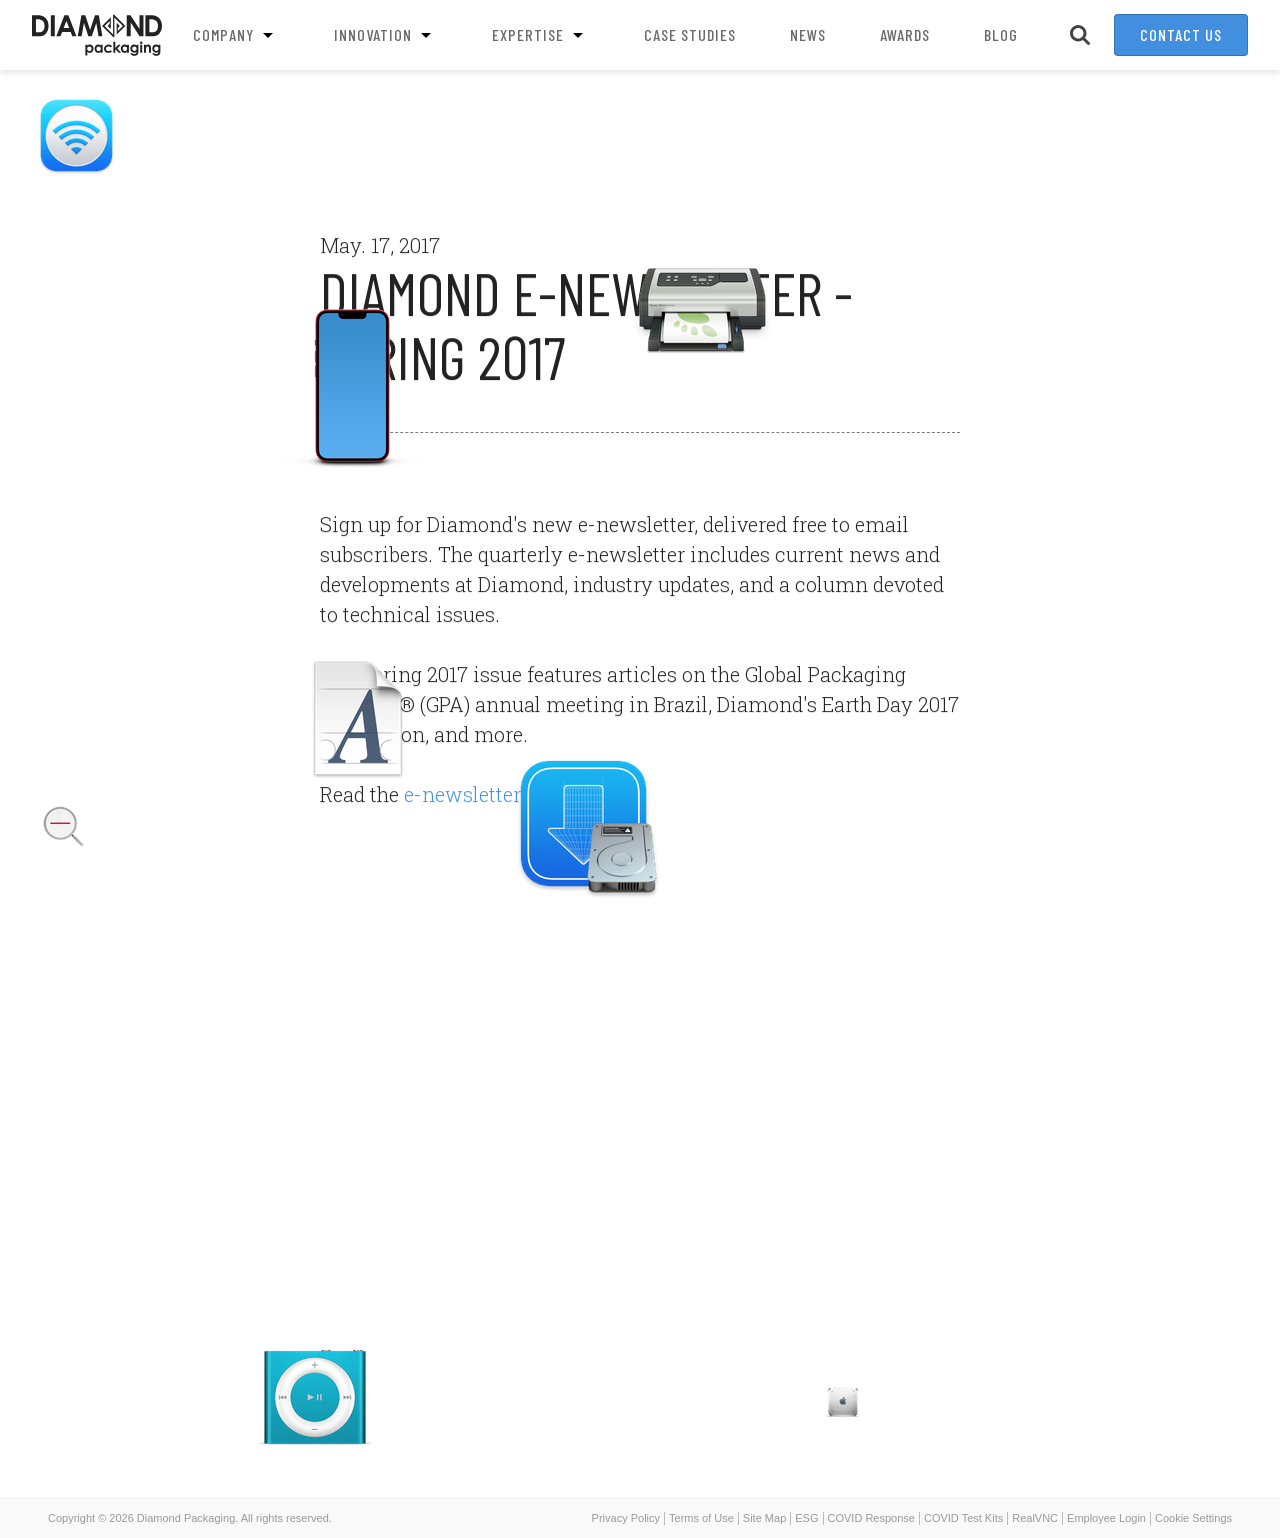 This screenshot has width=1280, height=1538. I want to click on print the current document, so click(702, 307).